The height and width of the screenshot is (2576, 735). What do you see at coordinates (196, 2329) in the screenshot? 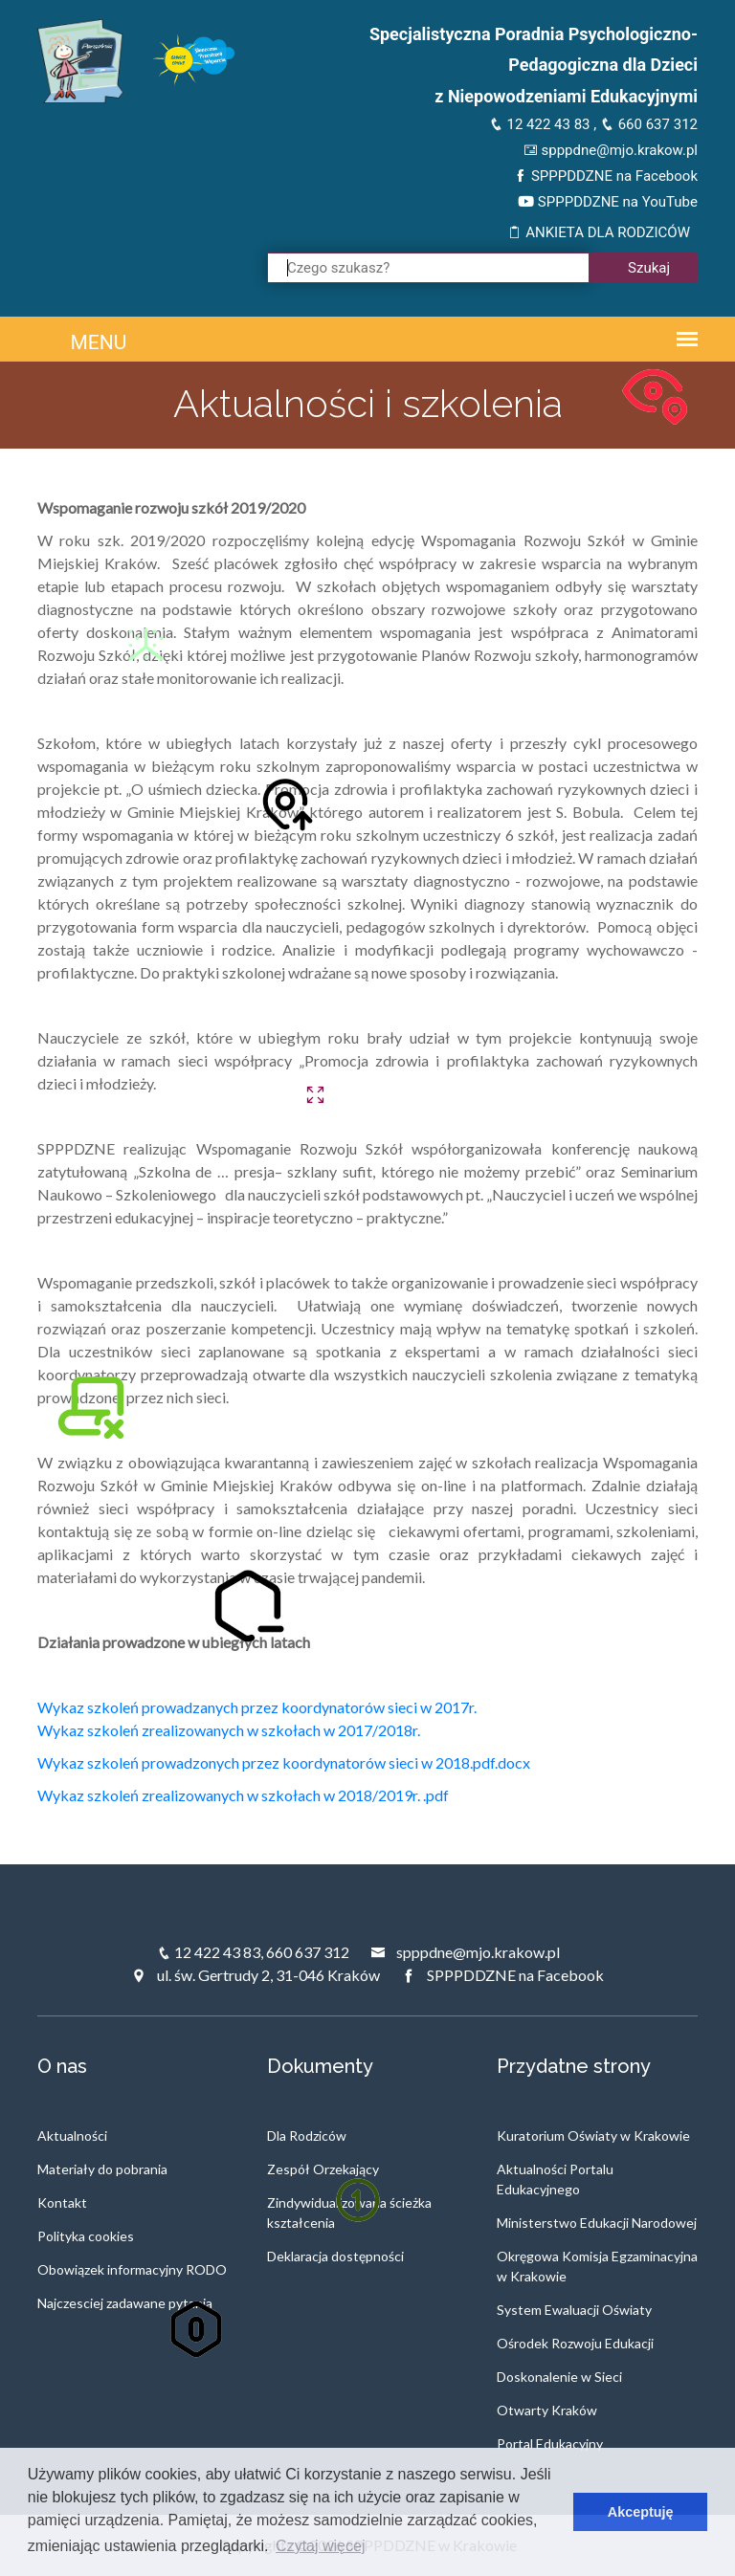
I see `indicates zero items or empty count` at bounding box center [196, 2329].